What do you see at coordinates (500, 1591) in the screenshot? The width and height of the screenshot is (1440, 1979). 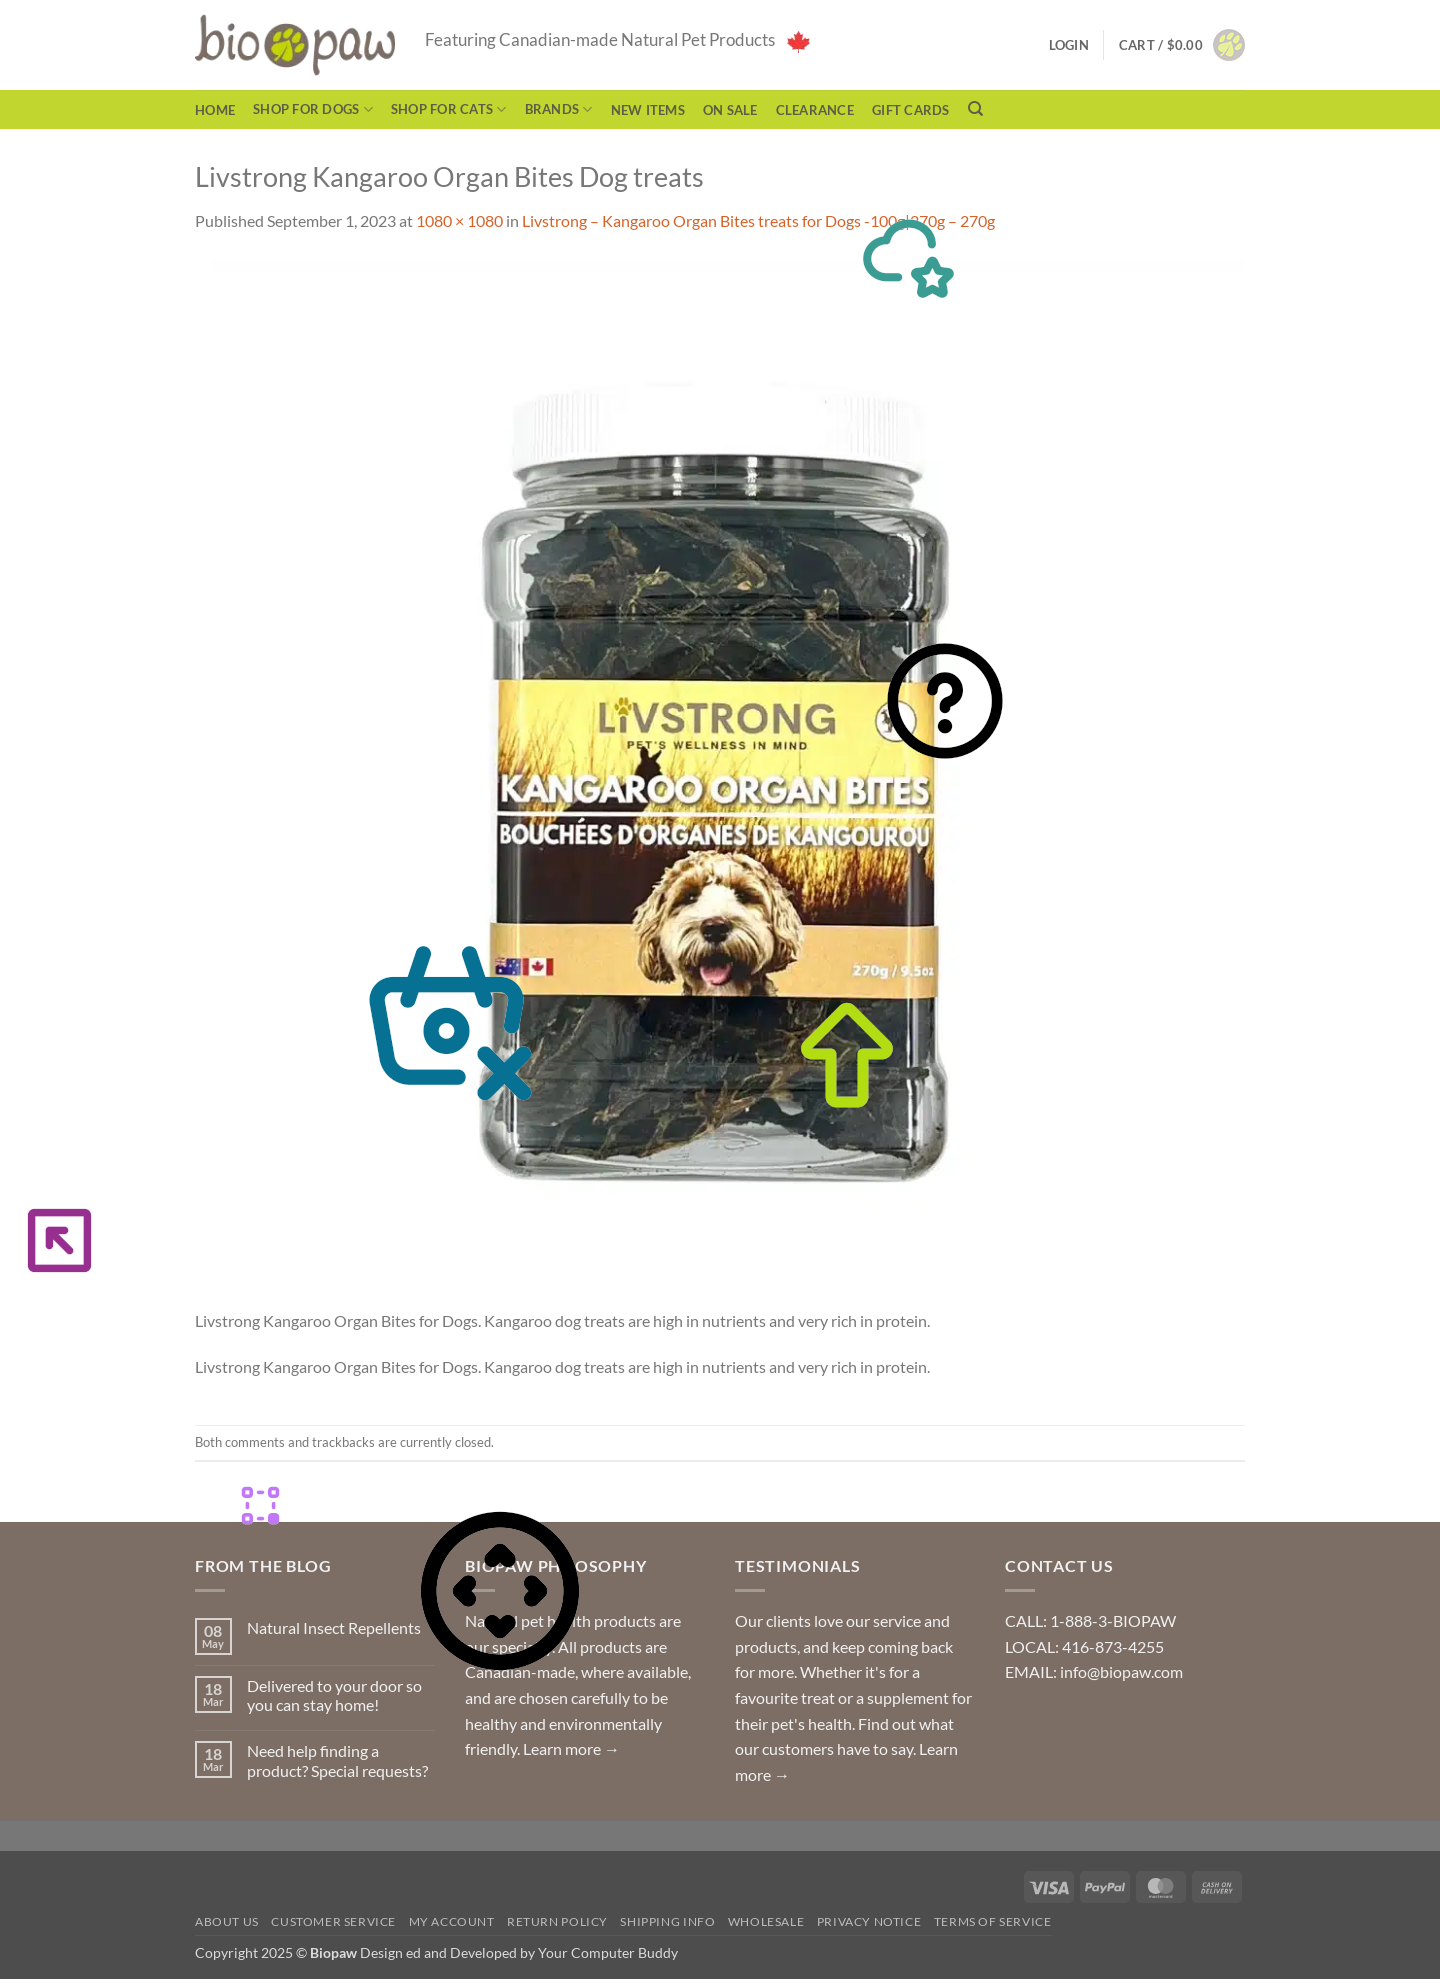 I see `navigate or pan in multiple directions` at bounding box center [500, 1591].